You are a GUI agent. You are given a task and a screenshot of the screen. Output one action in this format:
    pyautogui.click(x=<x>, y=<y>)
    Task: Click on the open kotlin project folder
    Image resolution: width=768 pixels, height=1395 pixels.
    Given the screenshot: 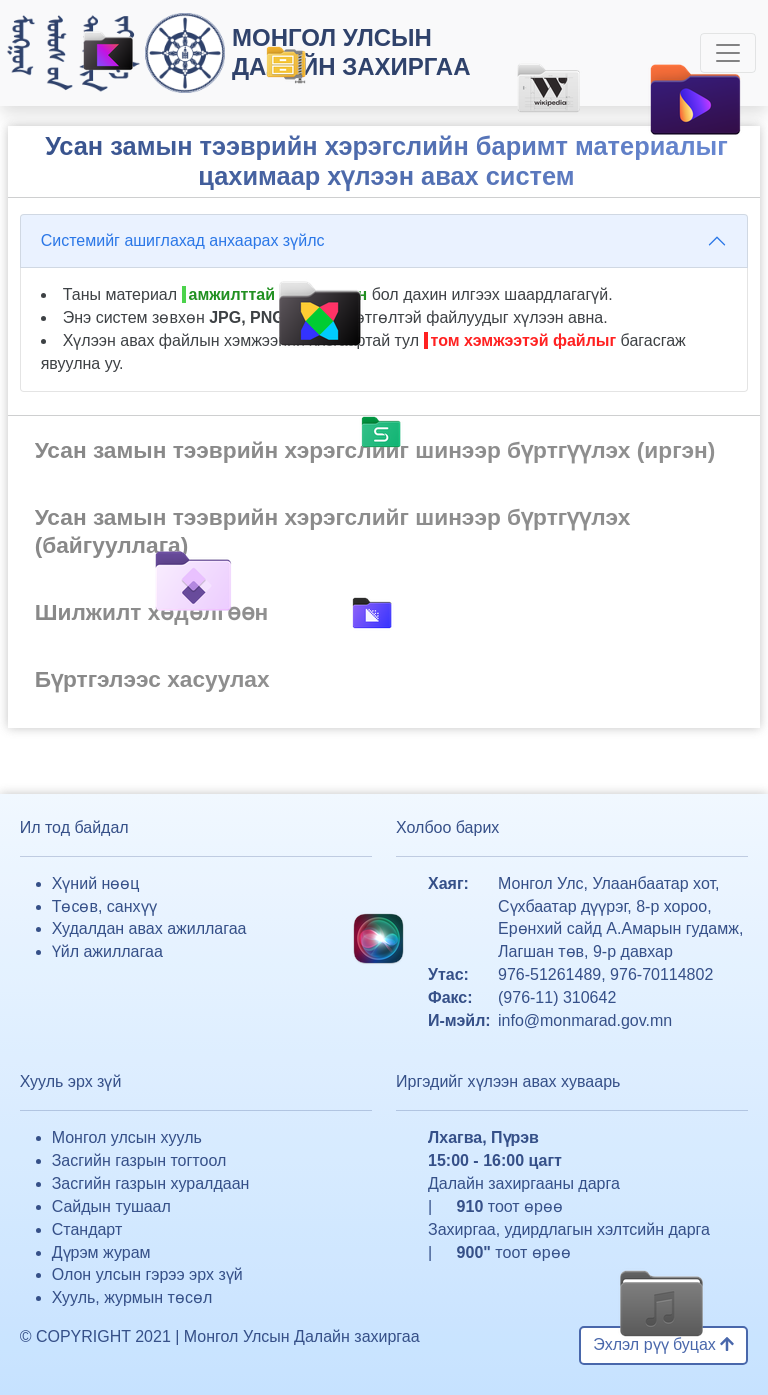 What is the action you would take?
    pyautogui.click(x=108, y=52)
    